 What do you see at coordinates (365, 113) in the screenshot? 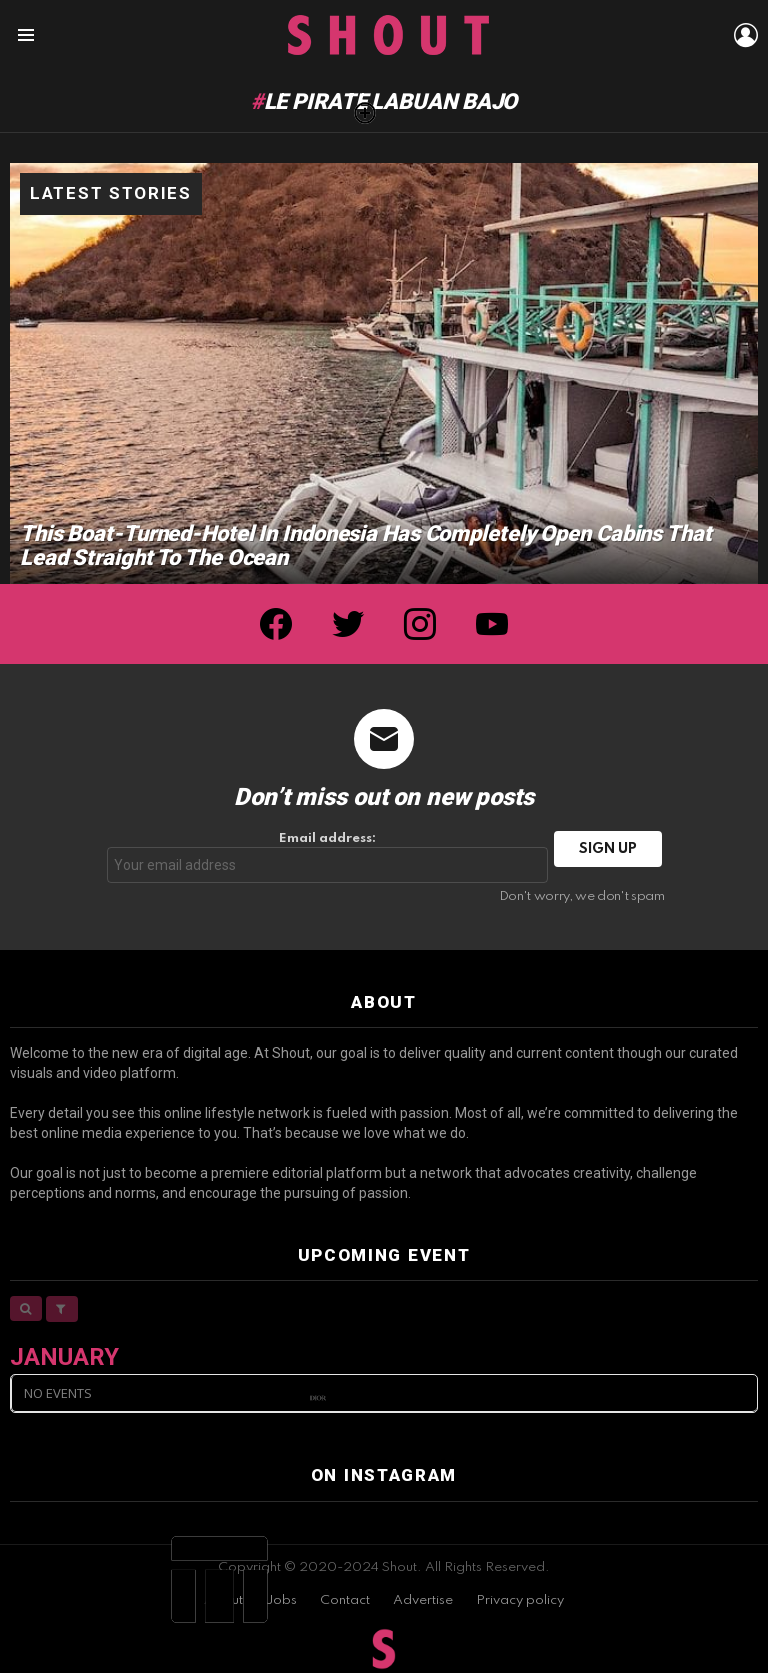
I see `add a new item` at bounding box center [365, 113].